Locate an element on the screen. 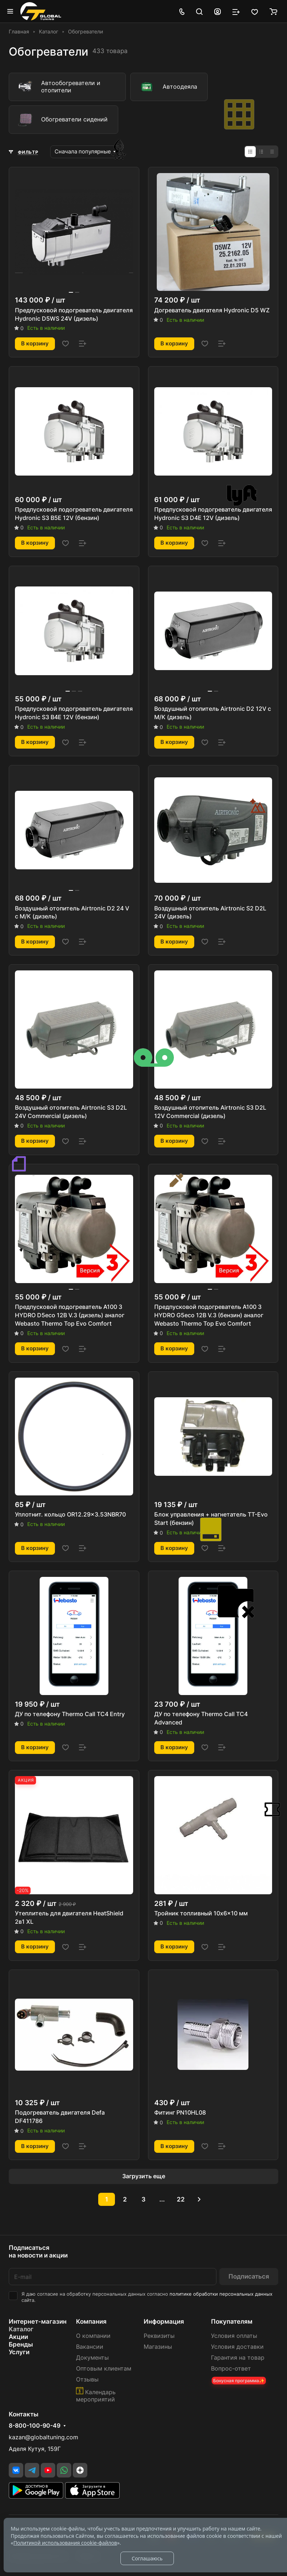 This screenshot has width=287, height=2576. access voicemail messages is located at coordinates (154, 1058).